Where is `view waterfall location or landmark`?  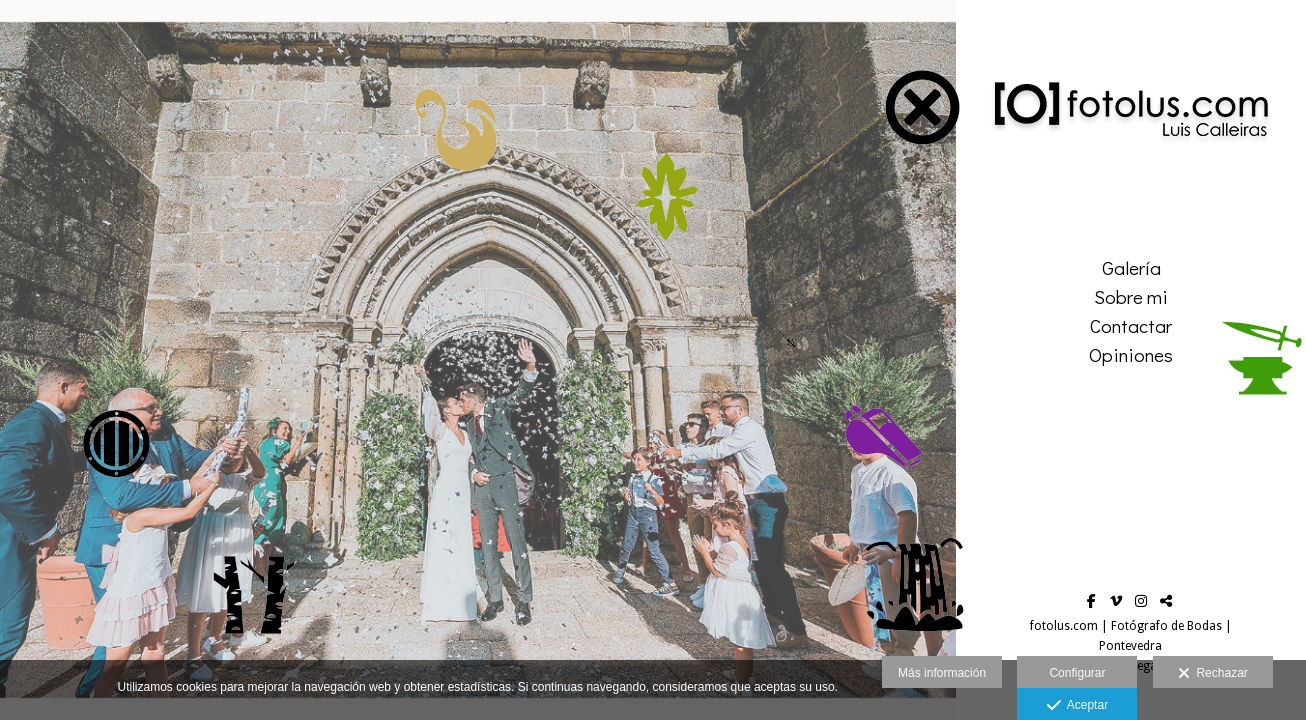 view waterfall location or landmark is located at coordinates (914, 584).